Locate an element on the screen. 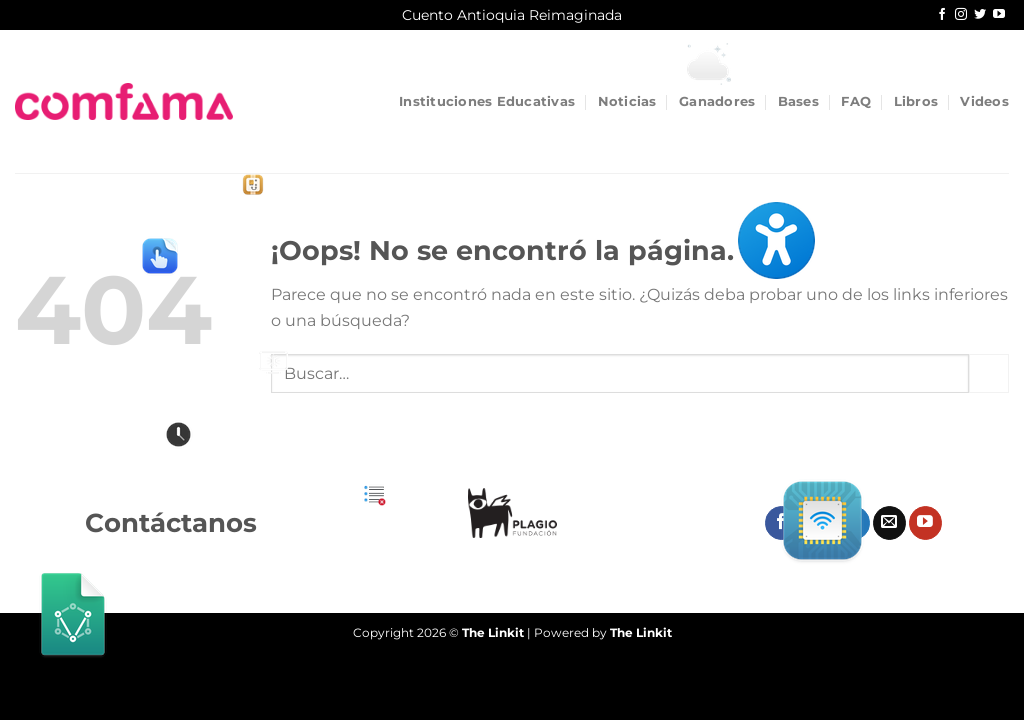  indicates overcast or cloudy conditions at night is located at coordinates (709, 64).